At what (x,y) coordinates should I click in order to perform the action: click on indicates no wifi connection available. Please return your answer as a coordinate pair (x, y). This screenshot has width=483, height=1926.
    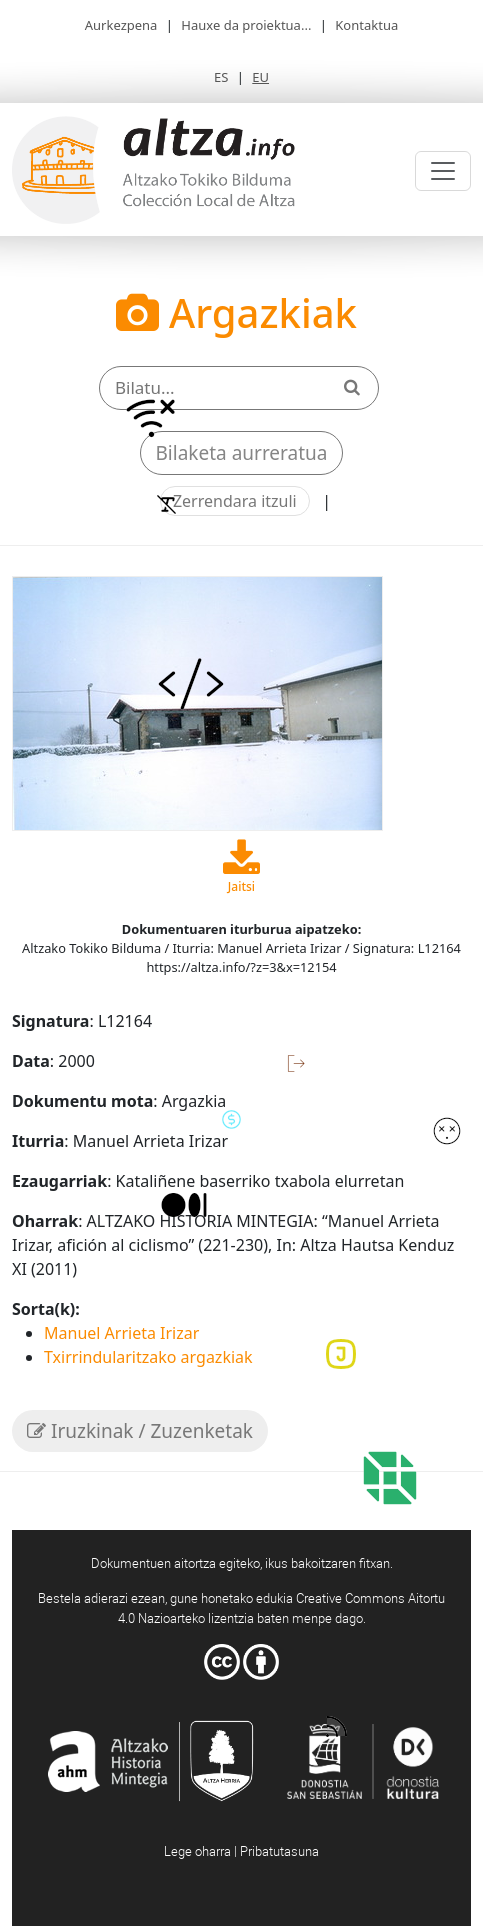
    Looking at the image, I should click on (151, 417).